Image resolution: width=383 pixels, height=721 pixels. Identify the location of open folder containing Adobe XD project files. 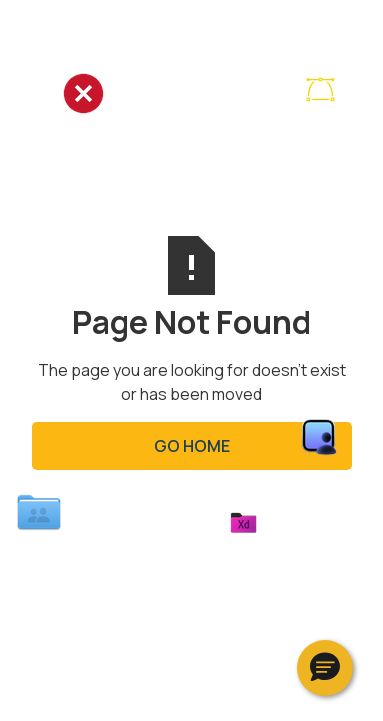
(243, 523).